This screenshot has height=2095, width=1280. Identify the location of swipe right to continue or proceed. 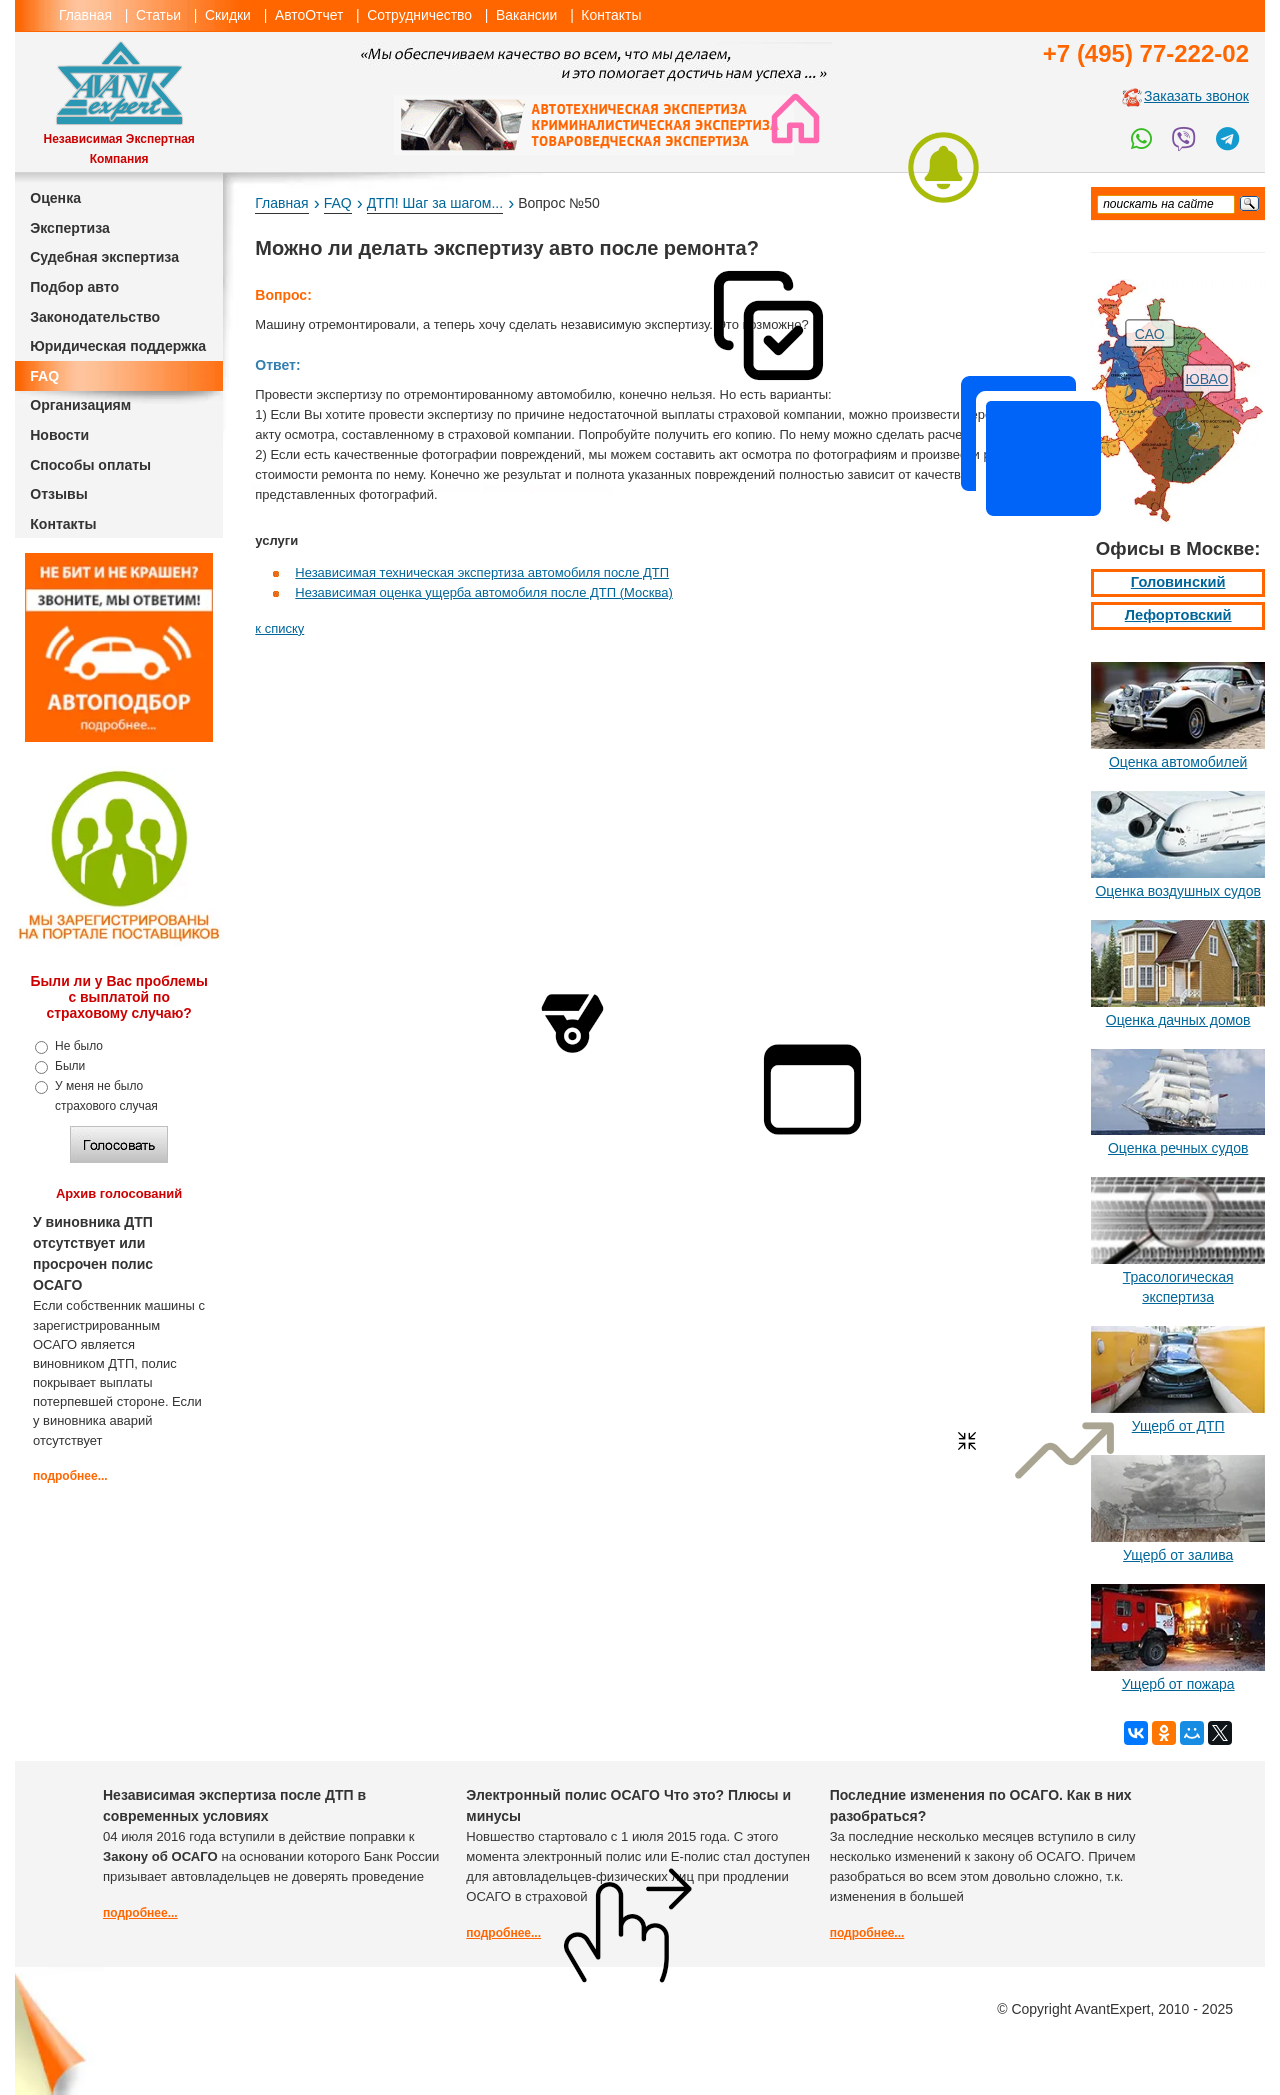
(621, 1930).